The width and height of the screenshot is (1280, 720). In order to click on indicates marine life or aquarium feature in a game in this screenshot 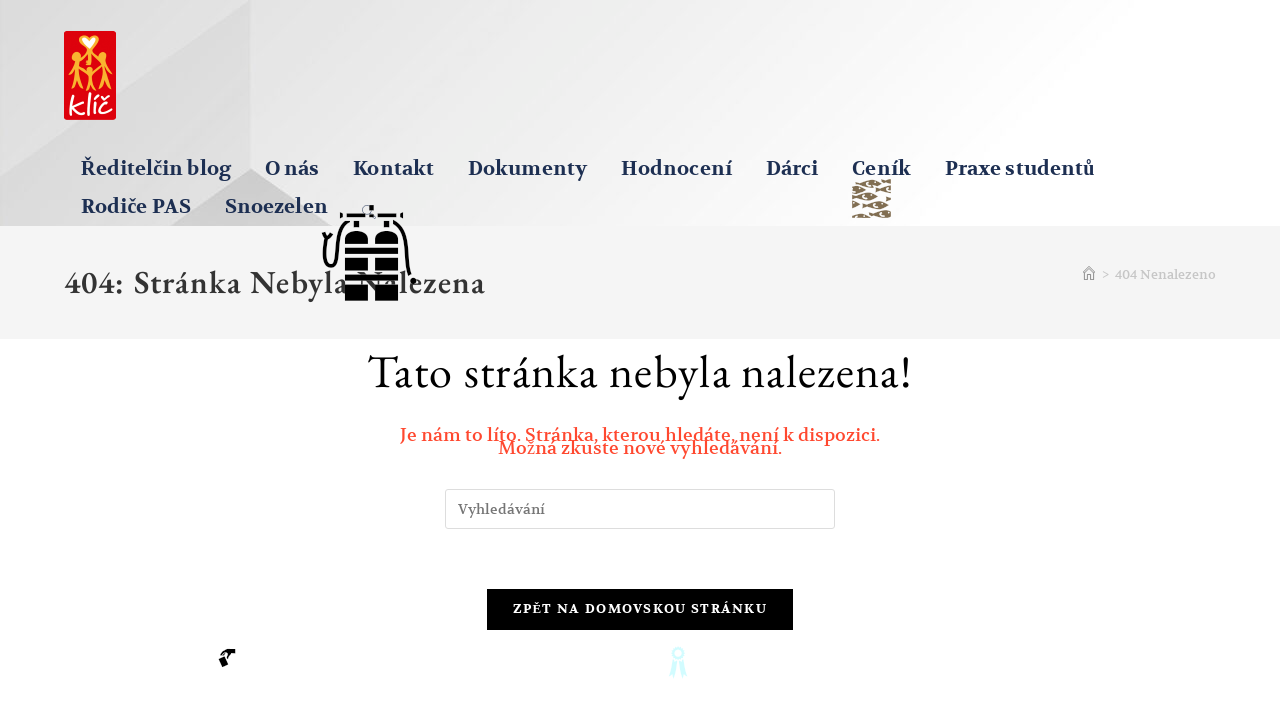, I will do `click(871, 198)`.